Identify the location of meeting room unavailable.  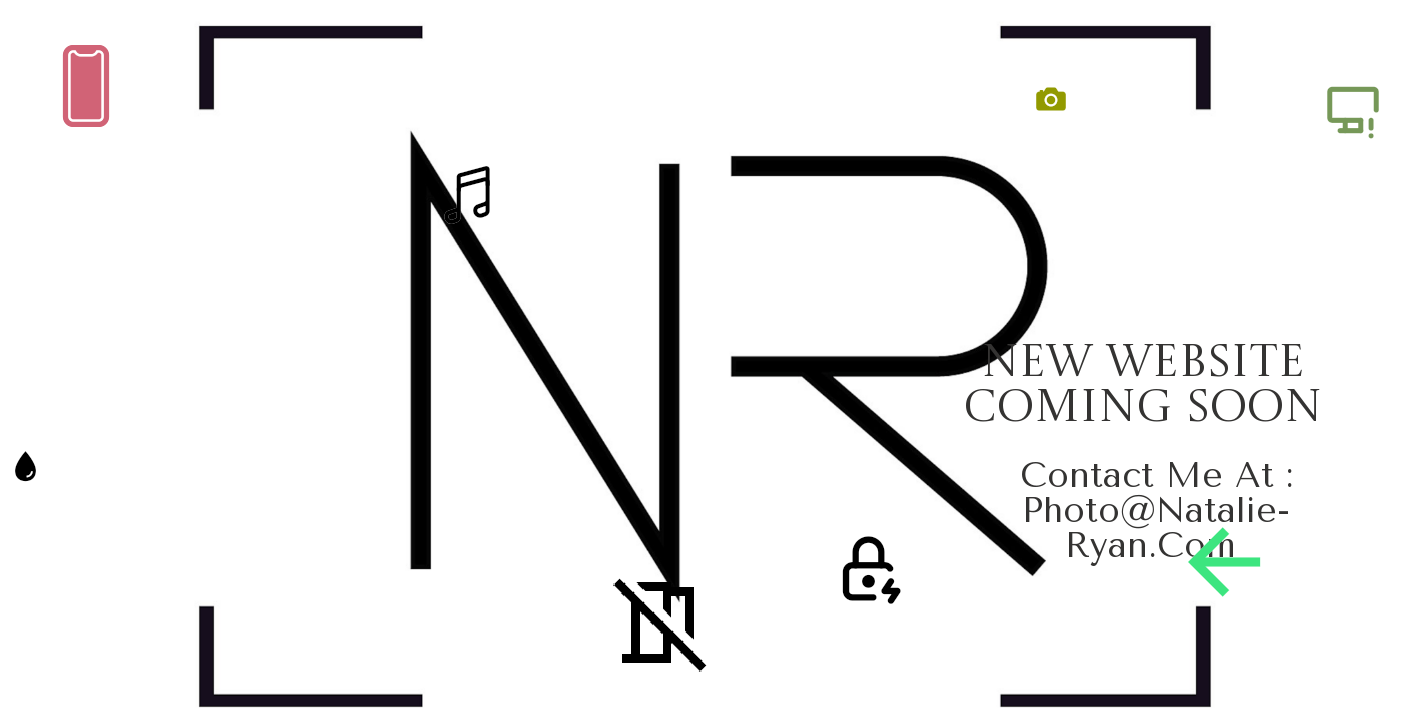
(662, 622).